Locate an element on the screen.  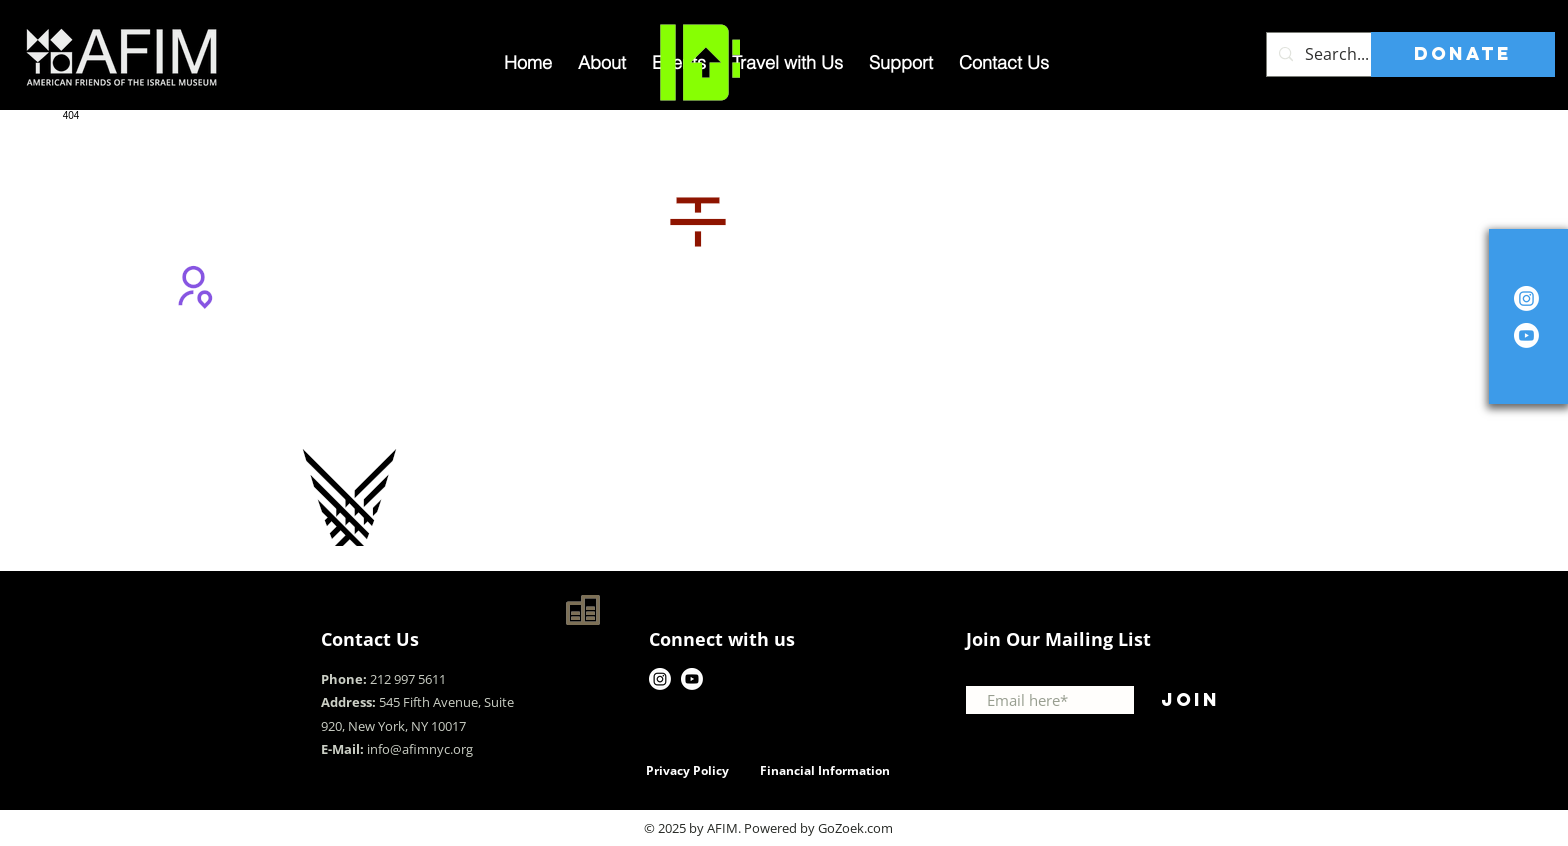
the game awards official logo is located at coordinates (349, 497).